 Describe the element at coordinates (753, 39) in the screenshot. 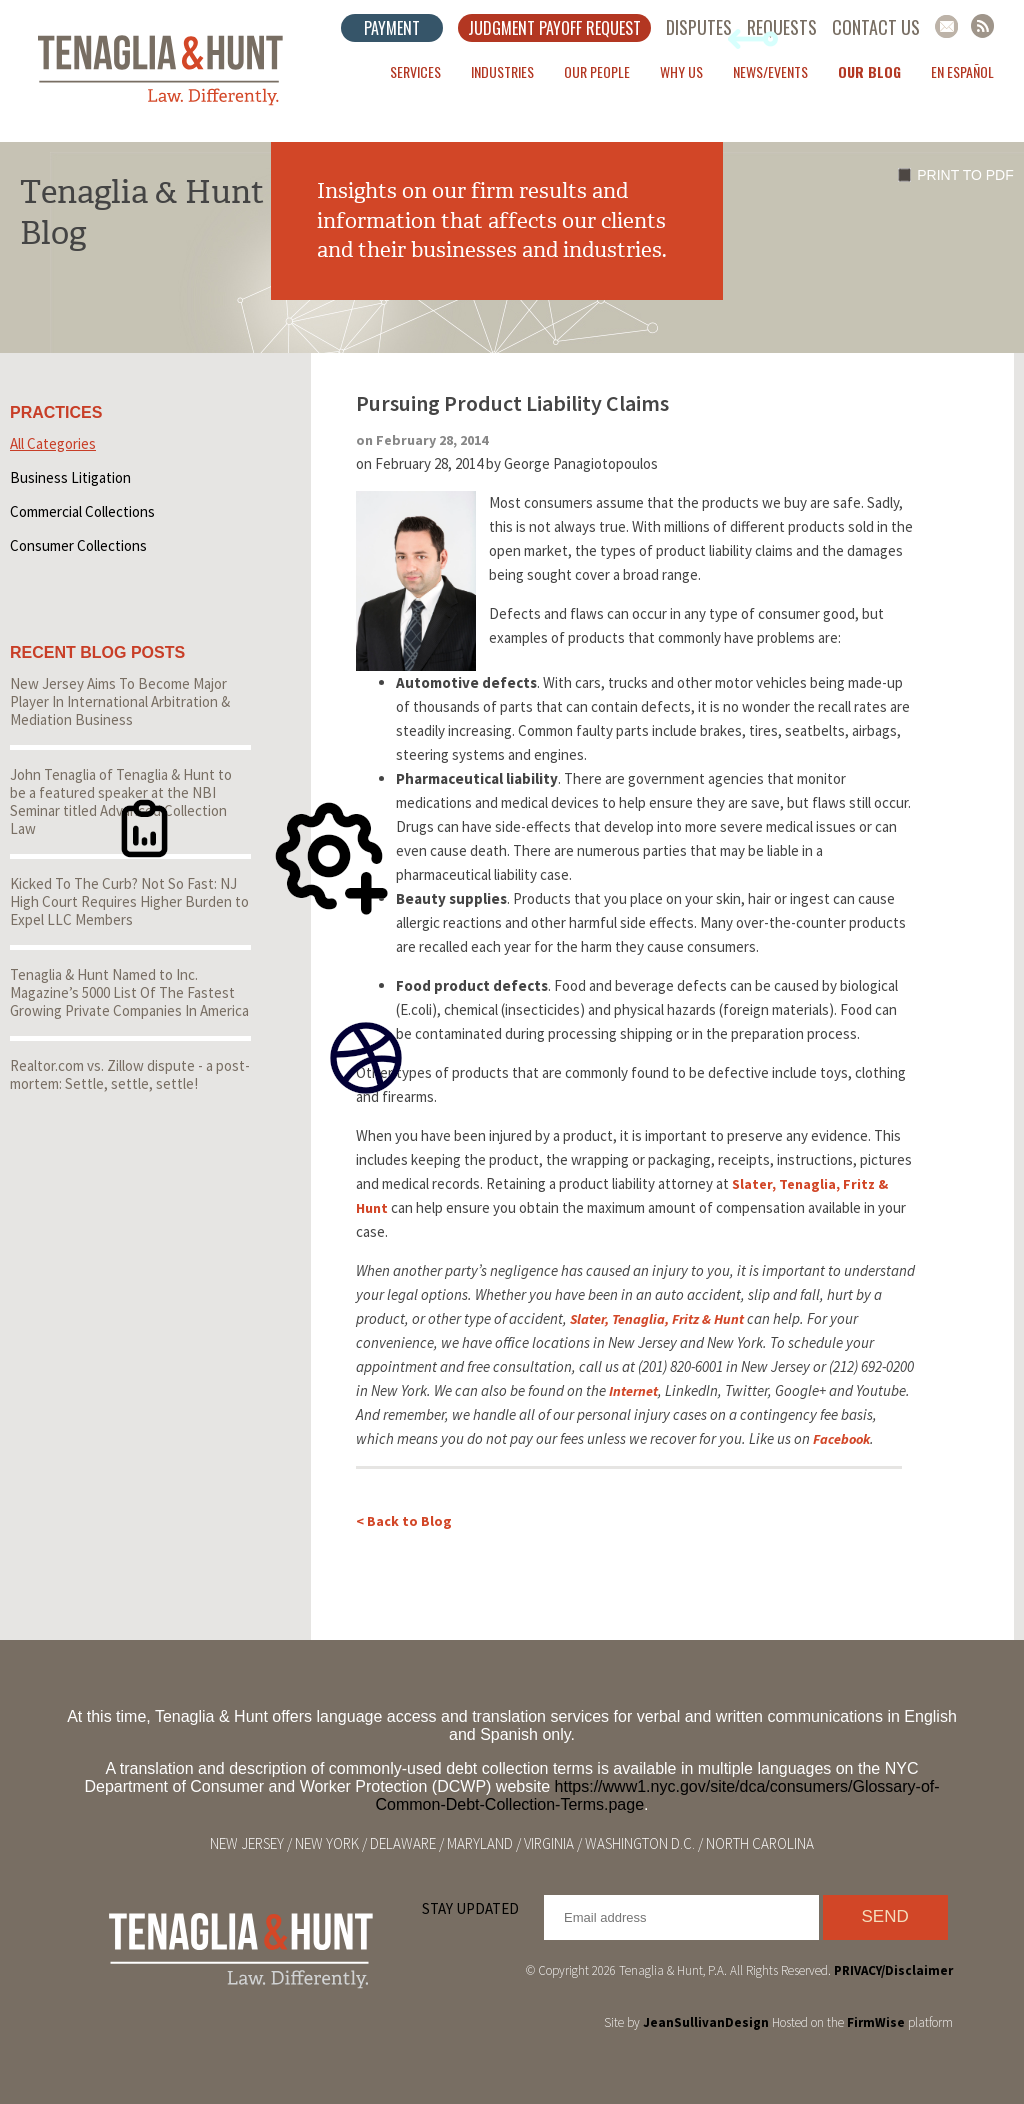

I see `go back to the previous screen` at that location.